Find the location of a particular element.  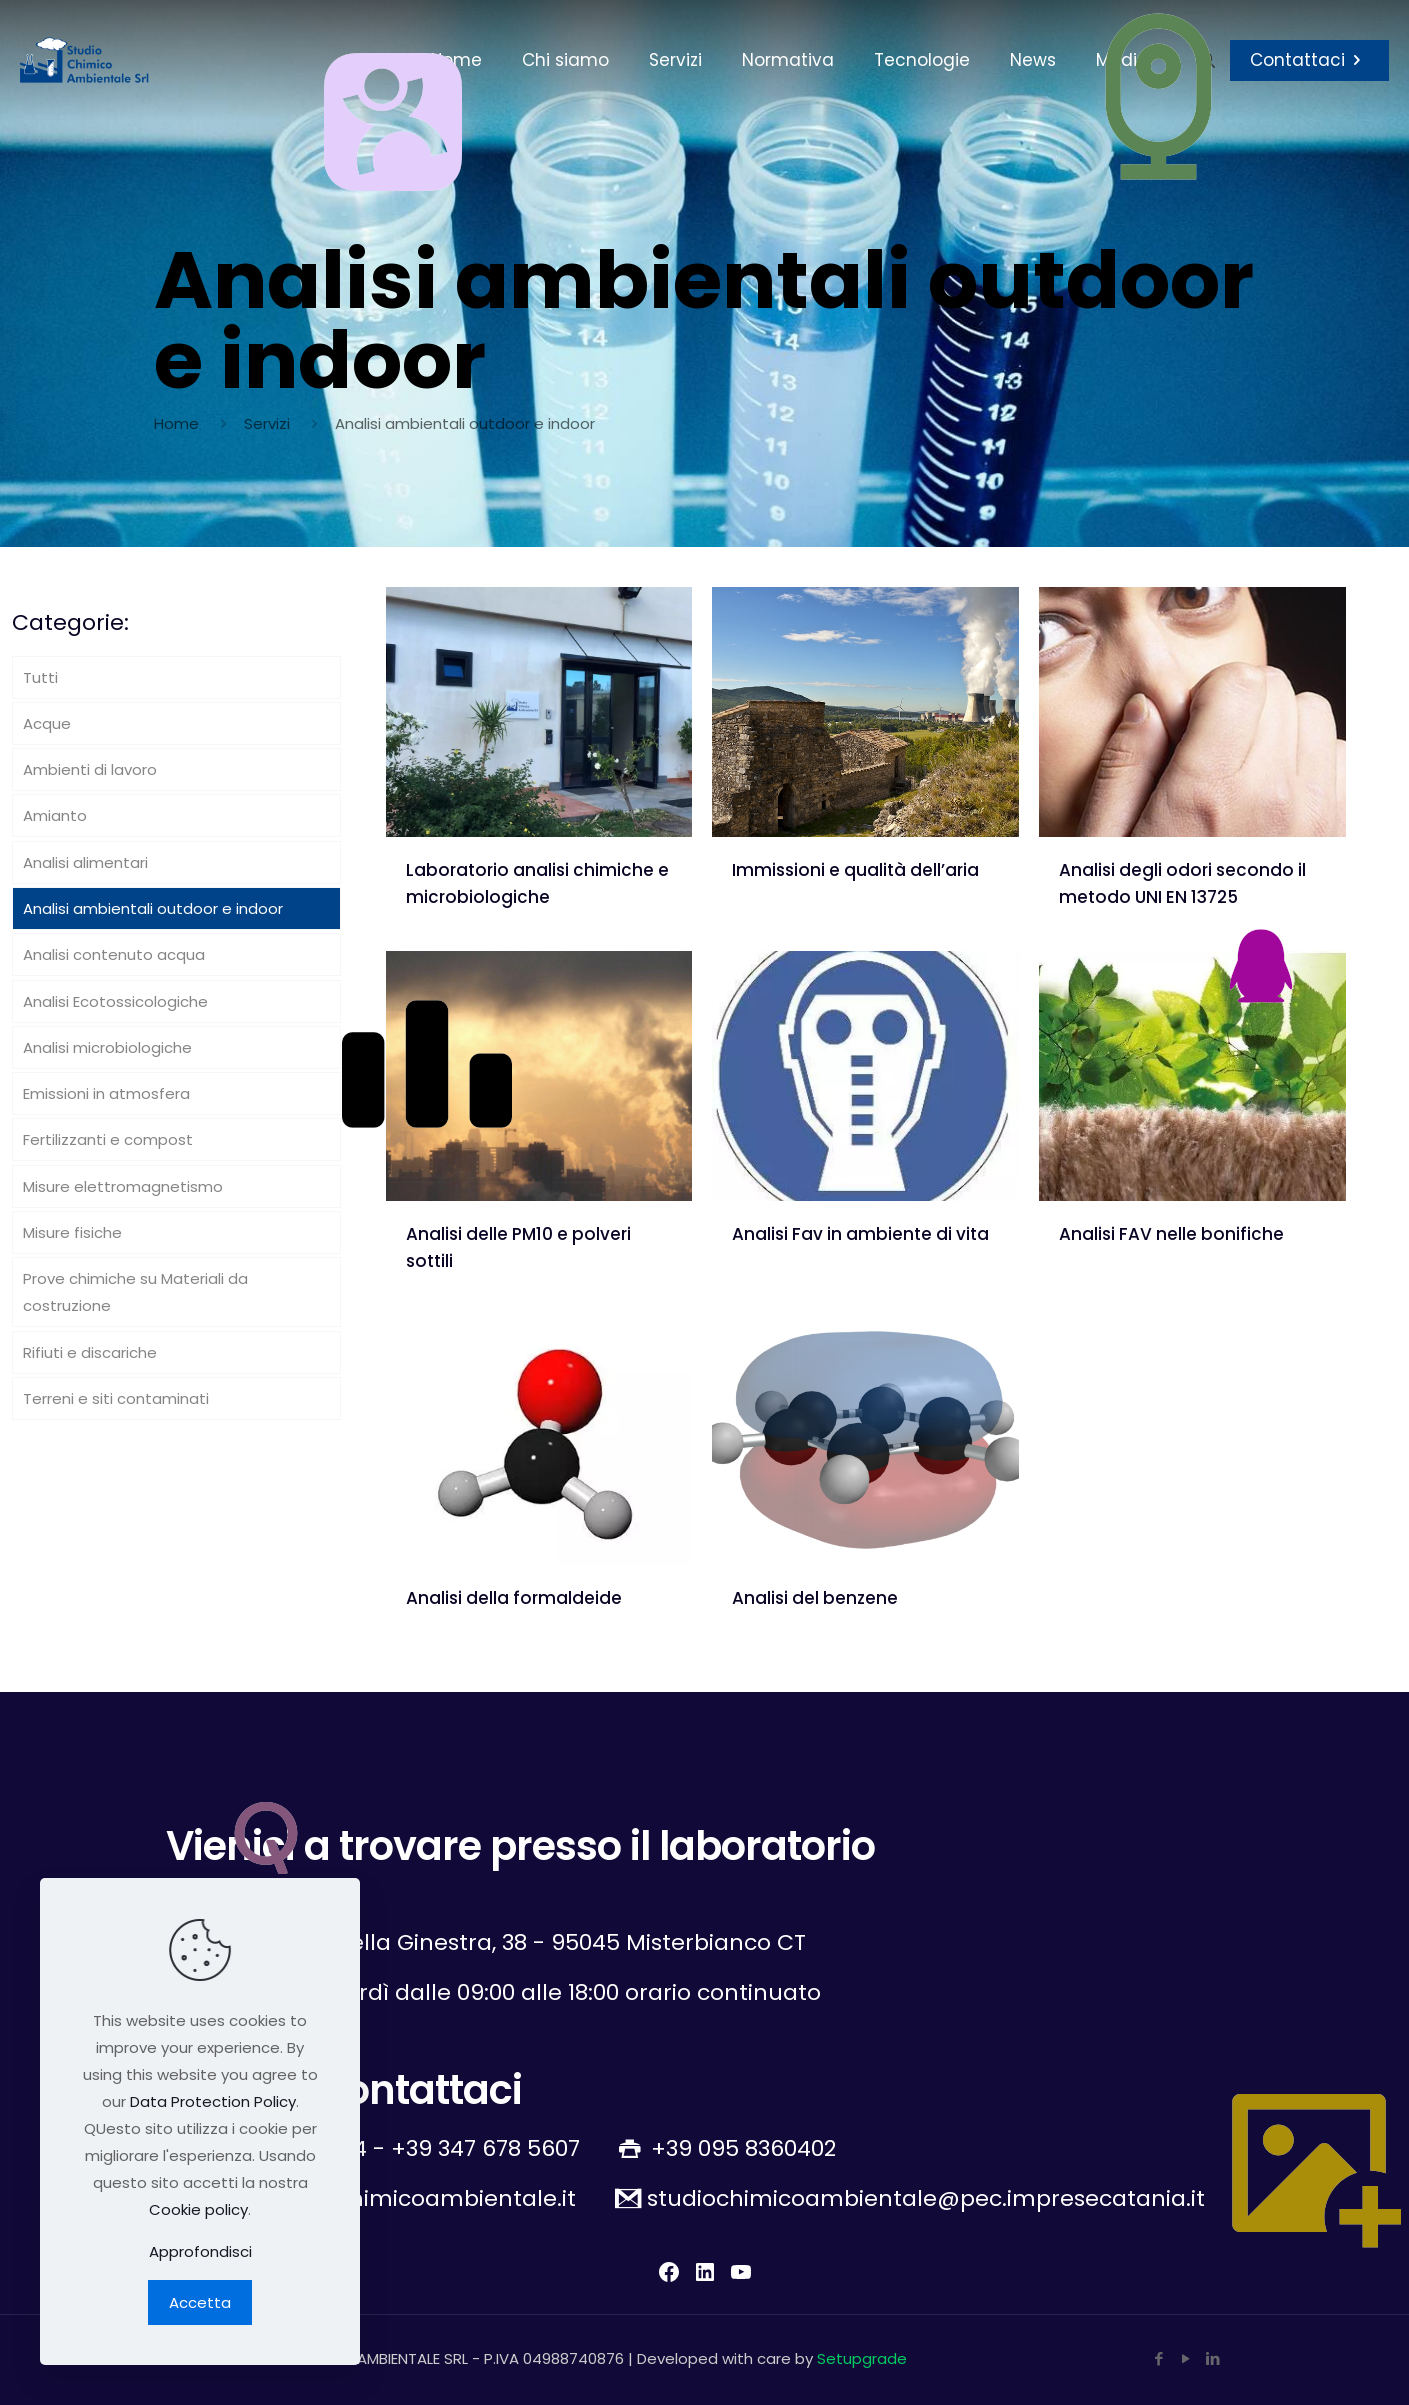

add a new image or photo is located at coordinates (1309, 2163).